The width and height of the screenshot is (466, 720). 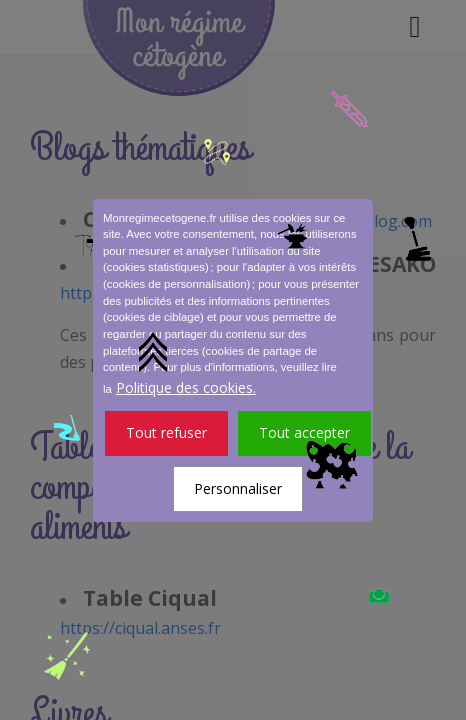 What do you see at coordinates (217, 152) in the screenshot?
I see `view route distance between two points` at bounding box center [217, 152].